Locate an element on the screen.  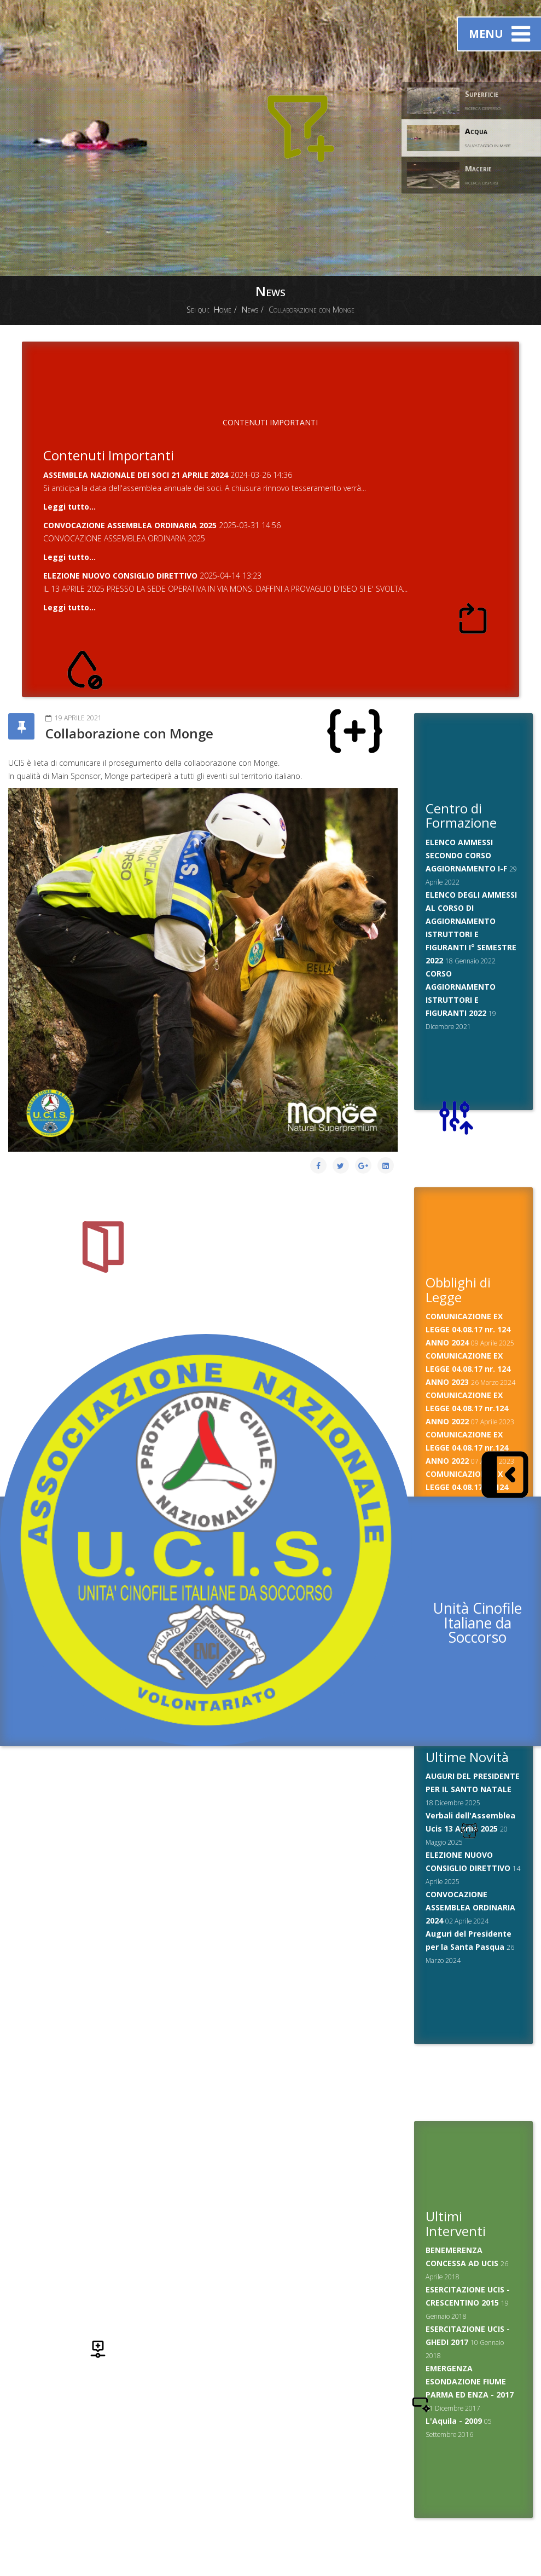
add a new code snippet or block is located at coordinates (354, 731).